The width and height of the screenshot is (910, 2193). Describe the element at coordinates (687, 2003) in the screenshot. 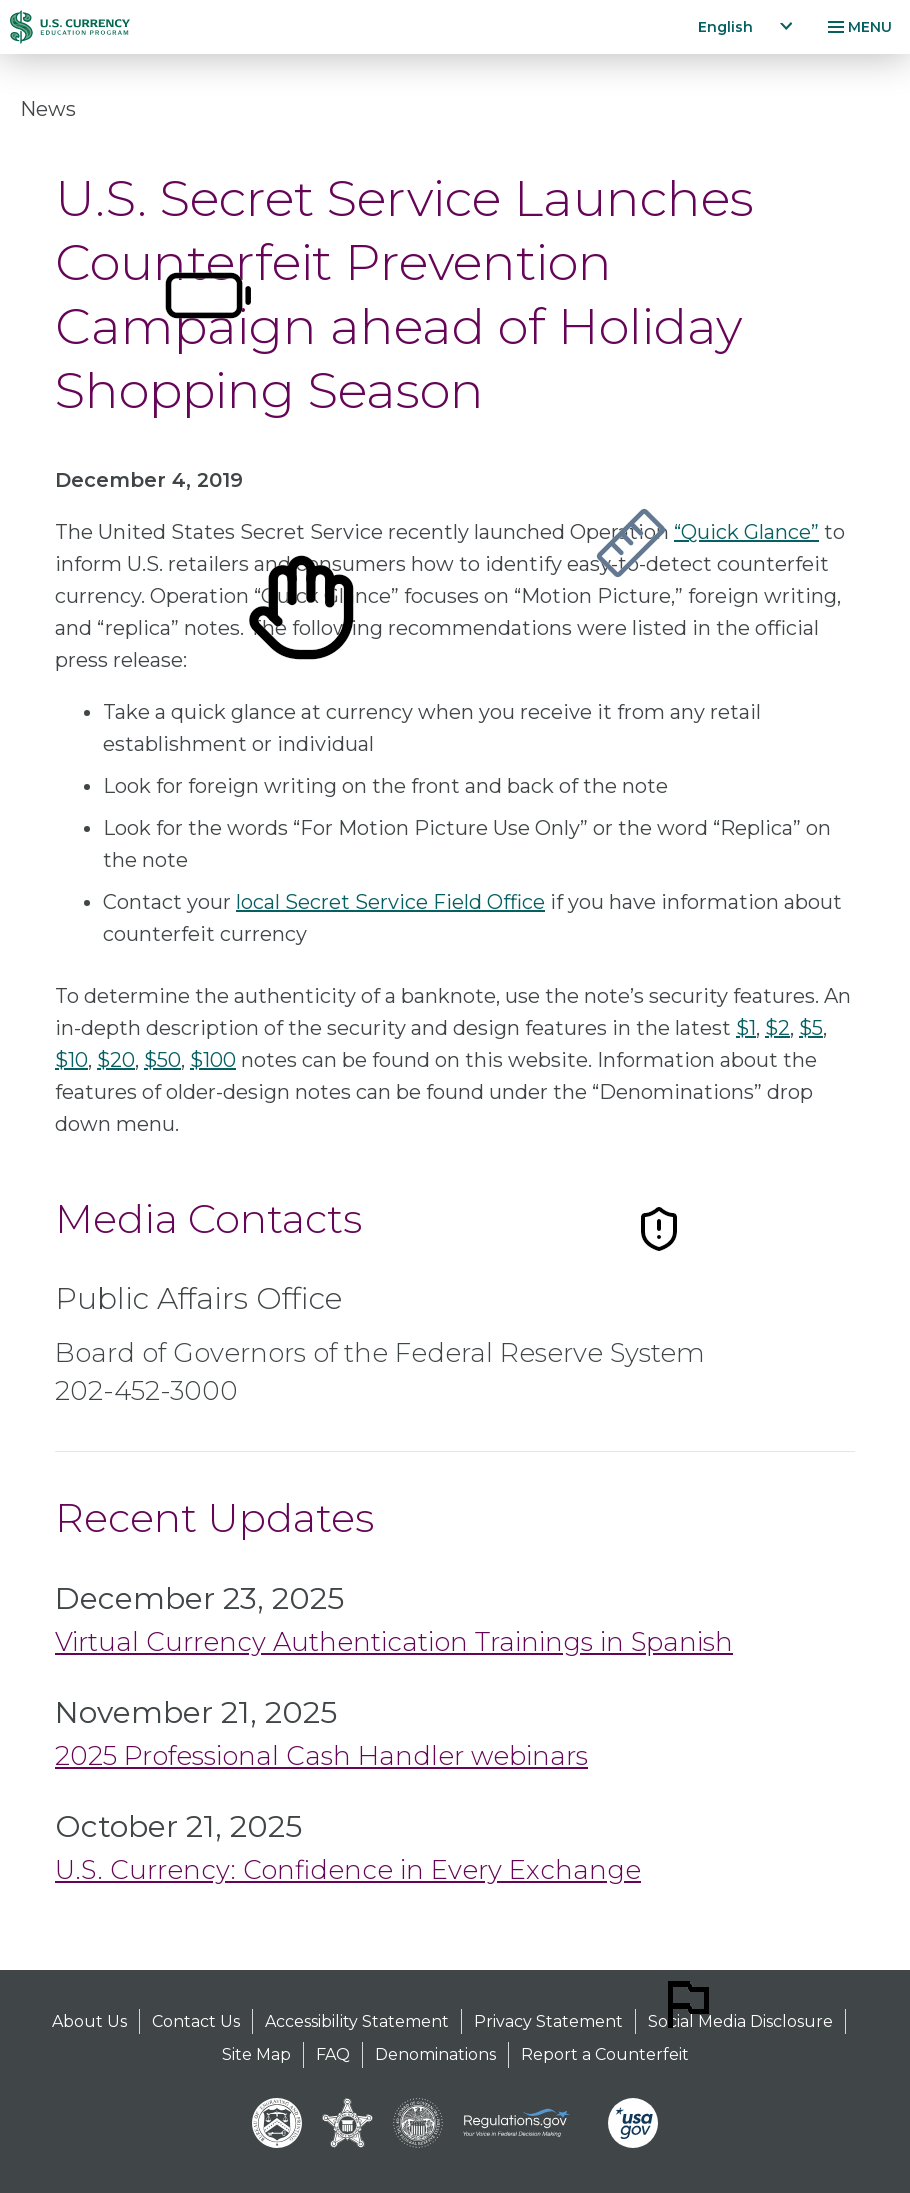

I see `flag or report content` at that location.